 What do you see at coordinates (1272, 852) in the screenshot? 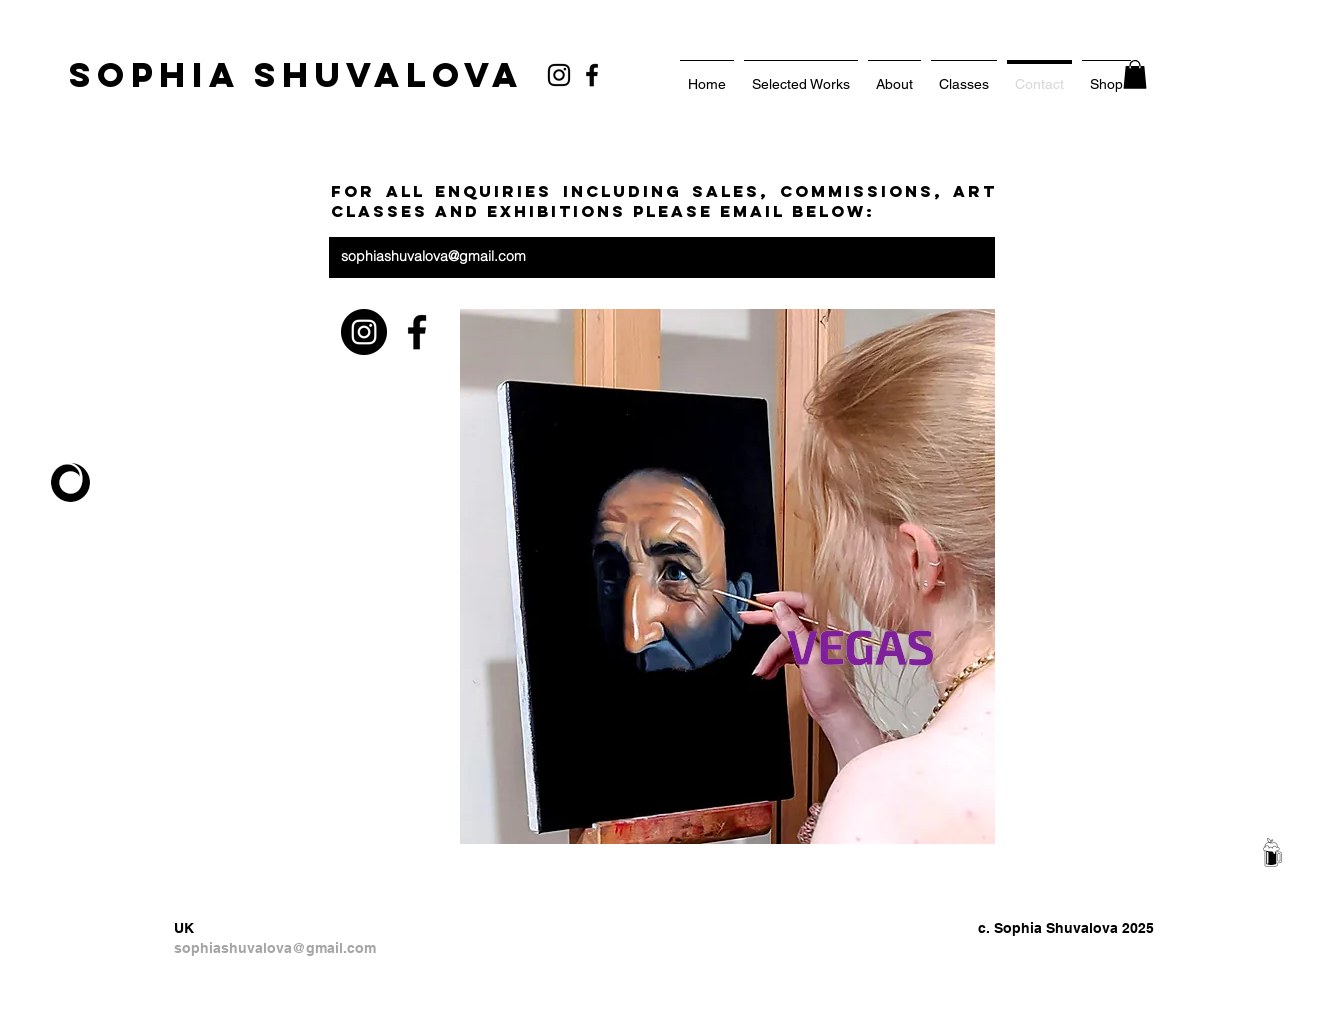
I see `link to homebrew package manager website` at bounding box center [1272, 852].